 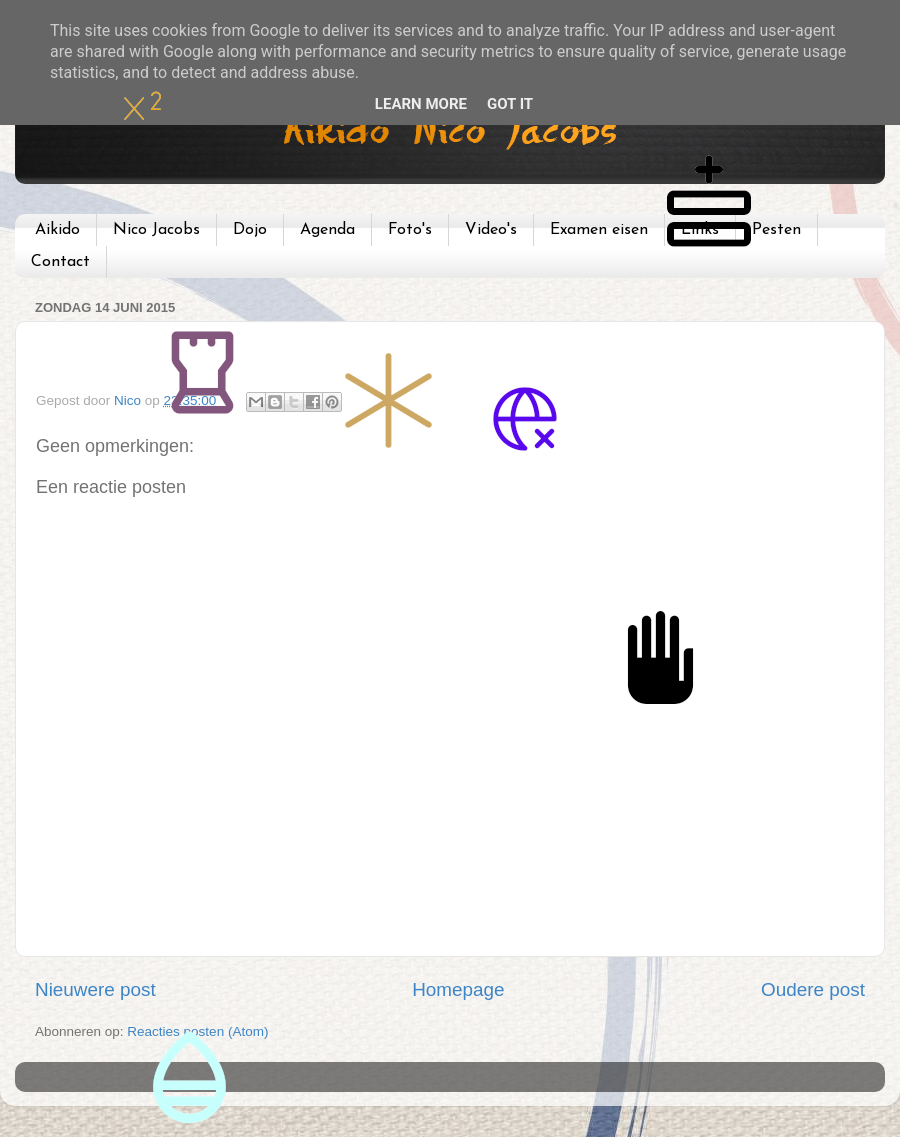 I want to click on indicates a required field in a form, so click(x=388, y=400).